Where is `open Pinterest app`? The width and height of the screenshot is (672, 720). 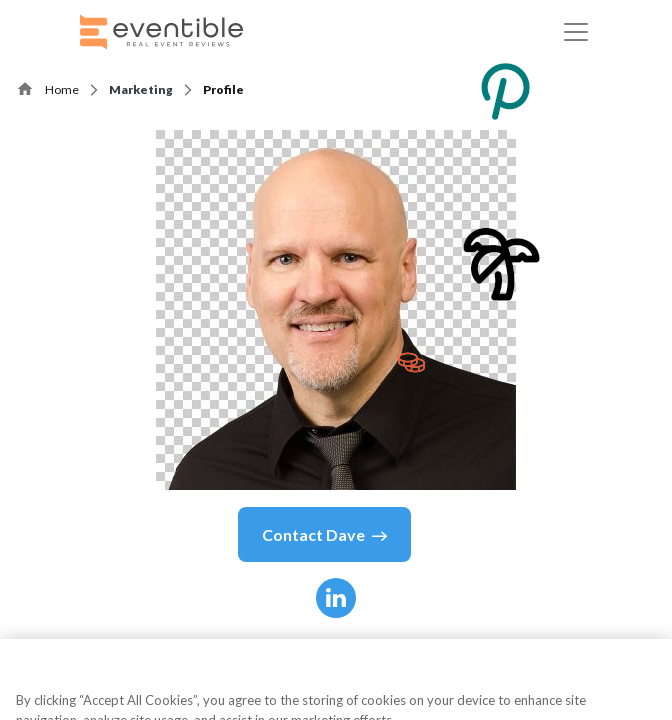 open Pinterest app is located at coordinates (503, 91).